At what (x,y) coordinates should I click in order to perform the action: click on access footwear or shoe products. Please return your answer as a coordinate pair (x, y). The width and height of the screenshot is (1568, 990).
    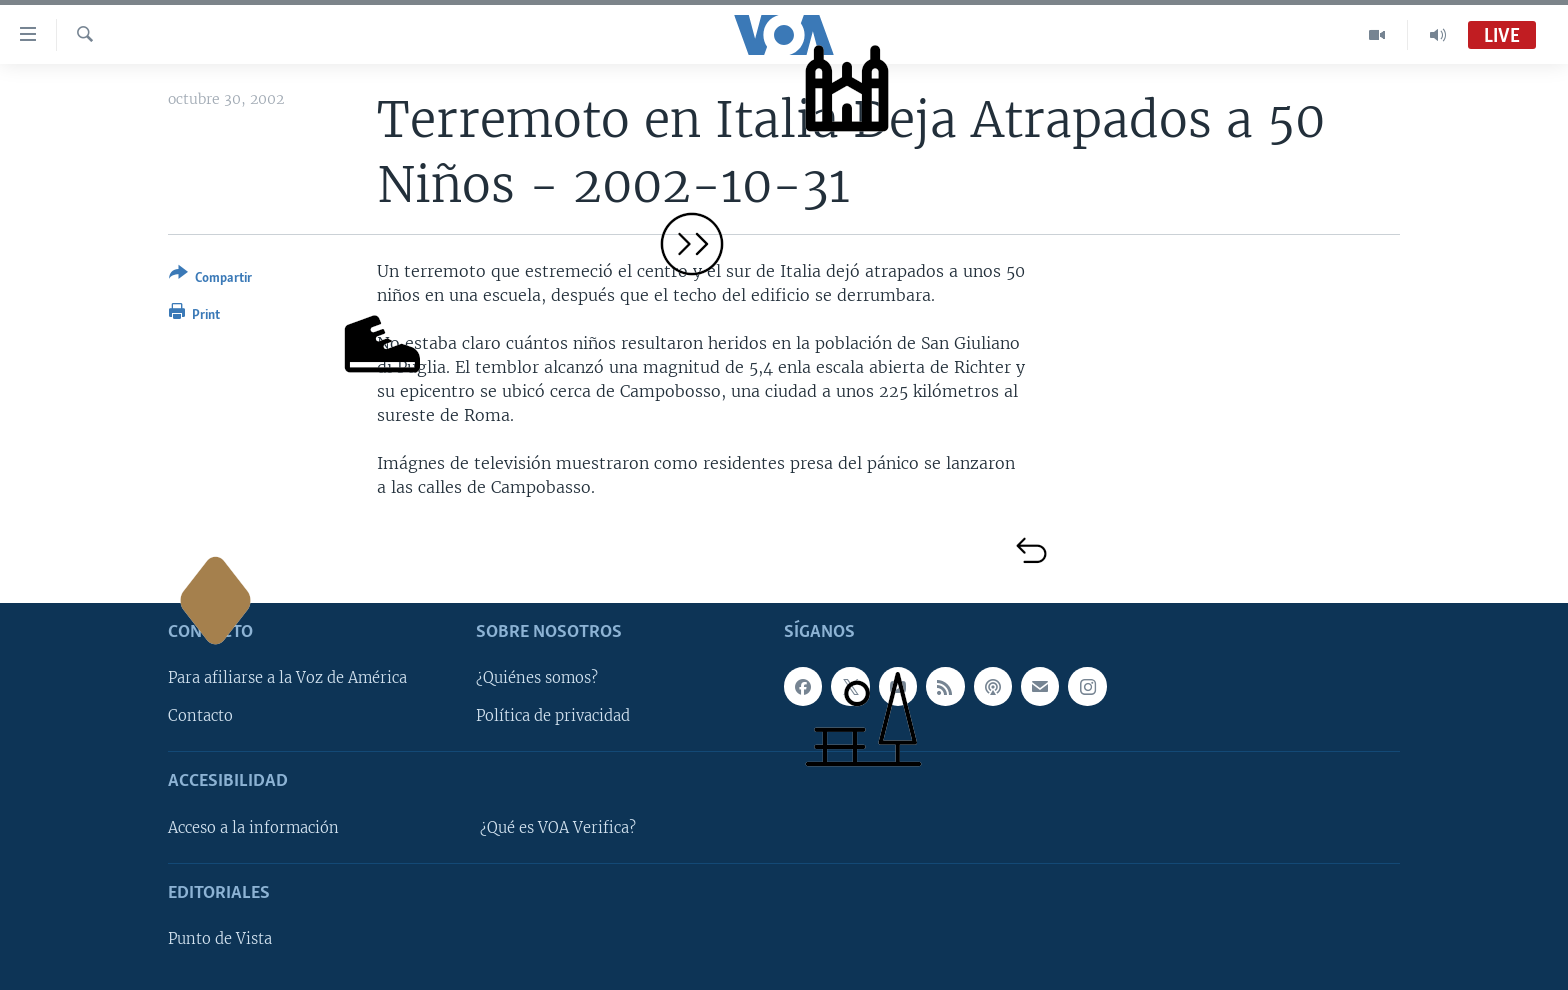
    Looking at the image, I should click on (378, 346).